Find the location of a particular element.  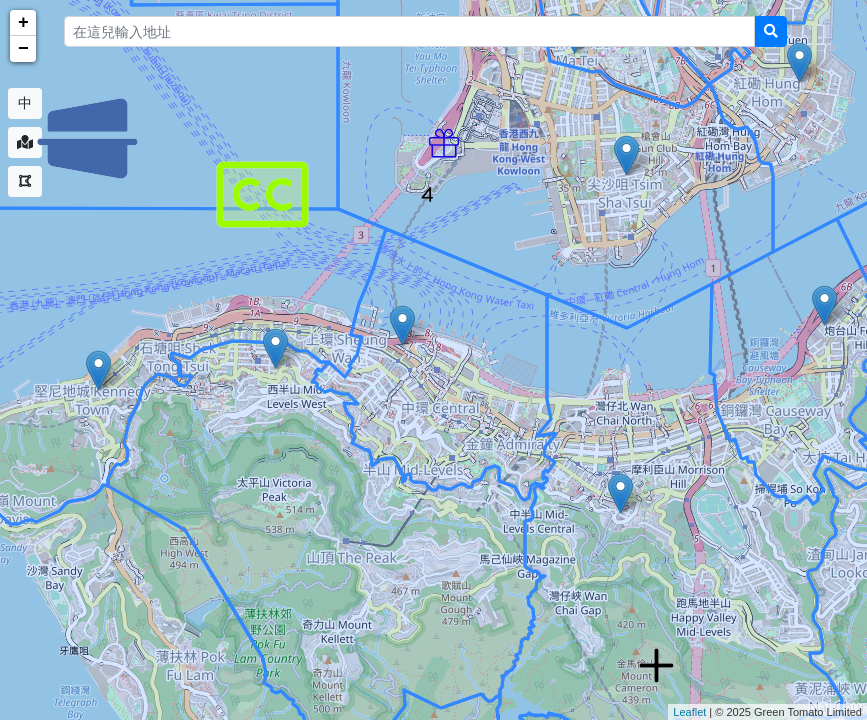

indicates step four in a multi-step process is located at coordinates (427, 194).